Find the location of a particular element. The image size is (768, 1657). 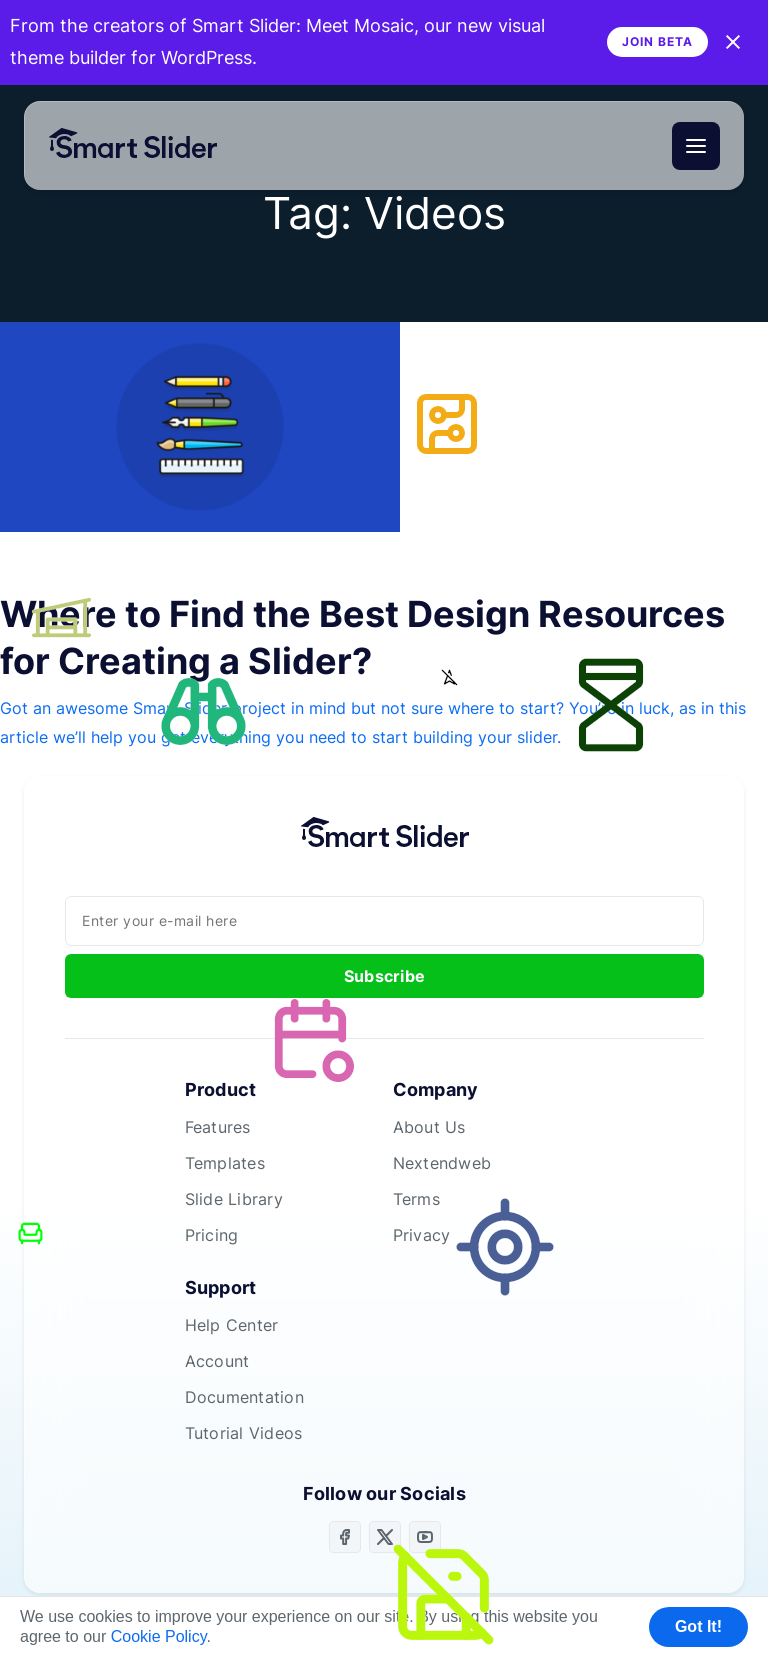

access hardware or system settings is located at coordinates (447, 424).